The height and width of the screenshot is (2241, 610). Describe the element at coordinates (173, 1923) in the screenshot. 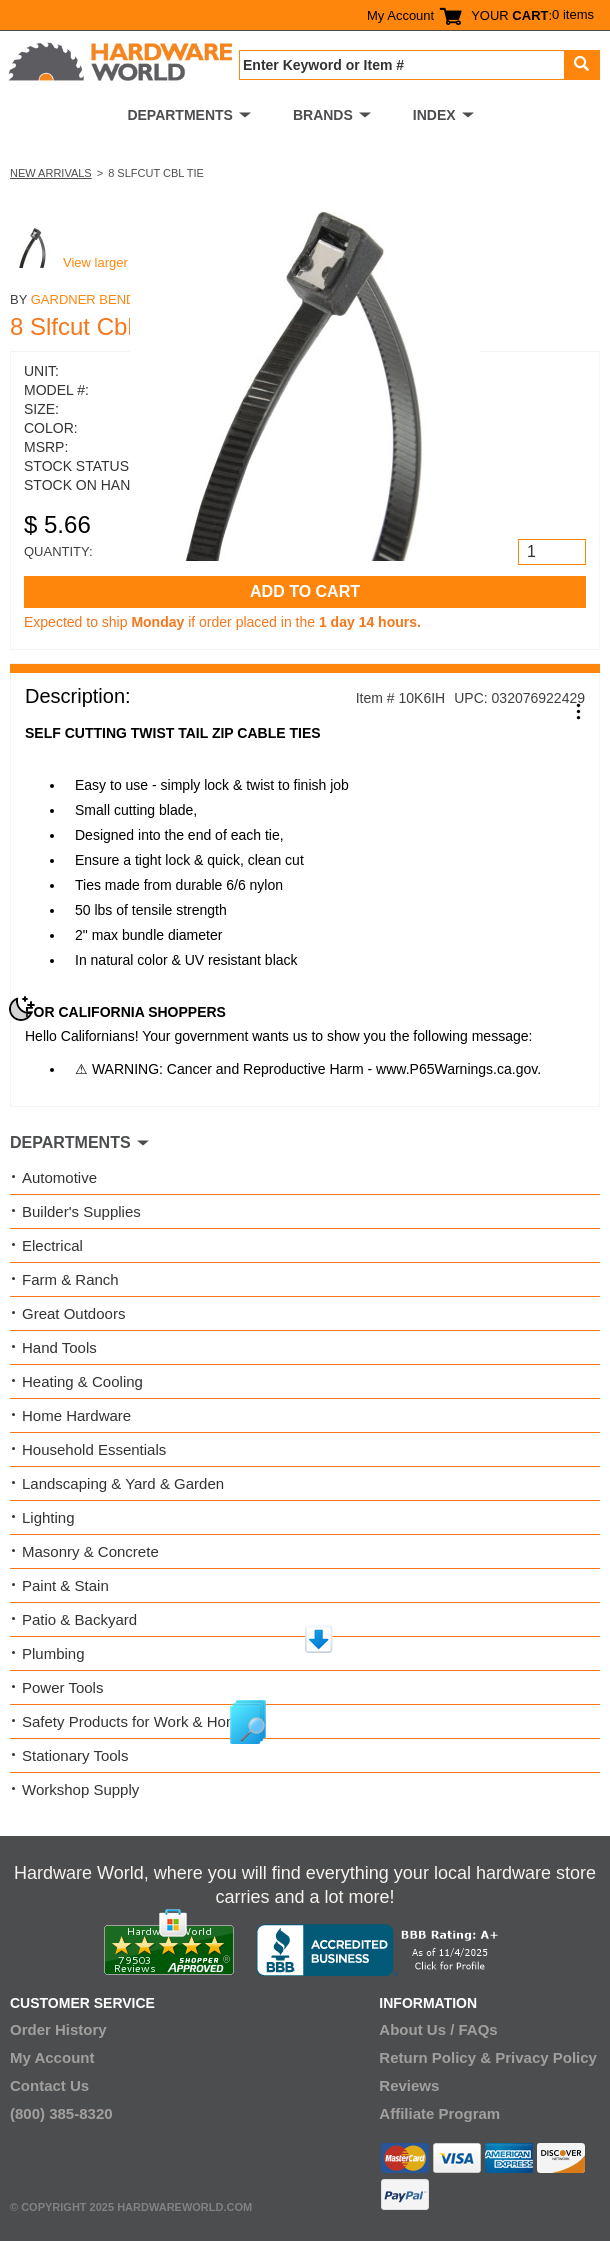

I see `open the Microsoft Store app` at that location.